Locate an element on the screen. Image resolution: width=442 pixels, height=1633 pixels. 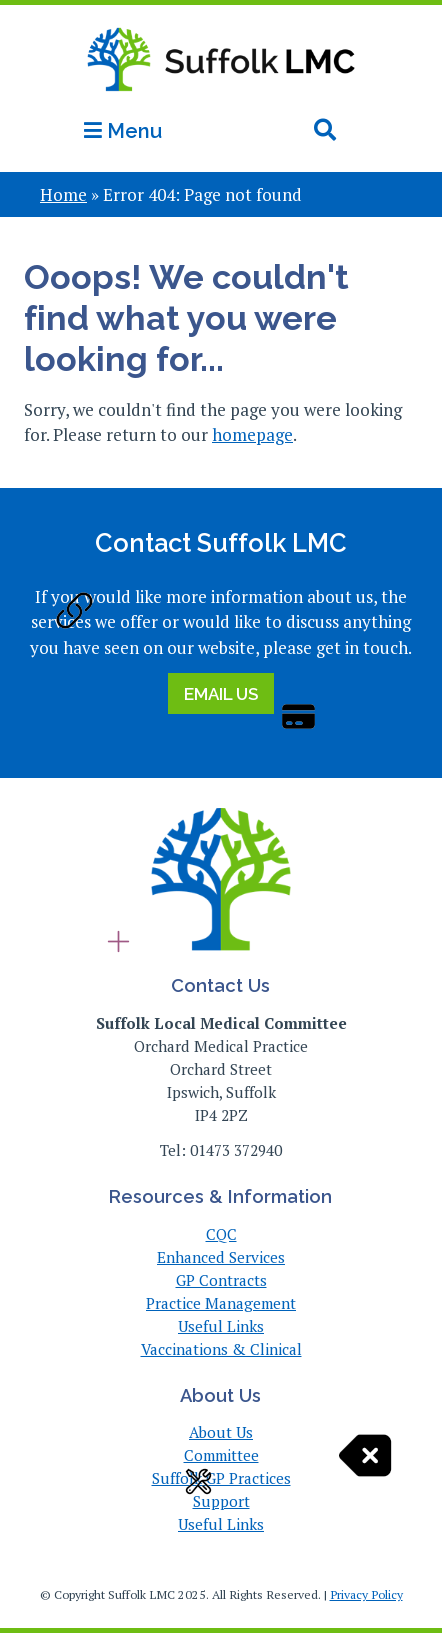
delete the last character entered is located at coordinates (364, 1455).